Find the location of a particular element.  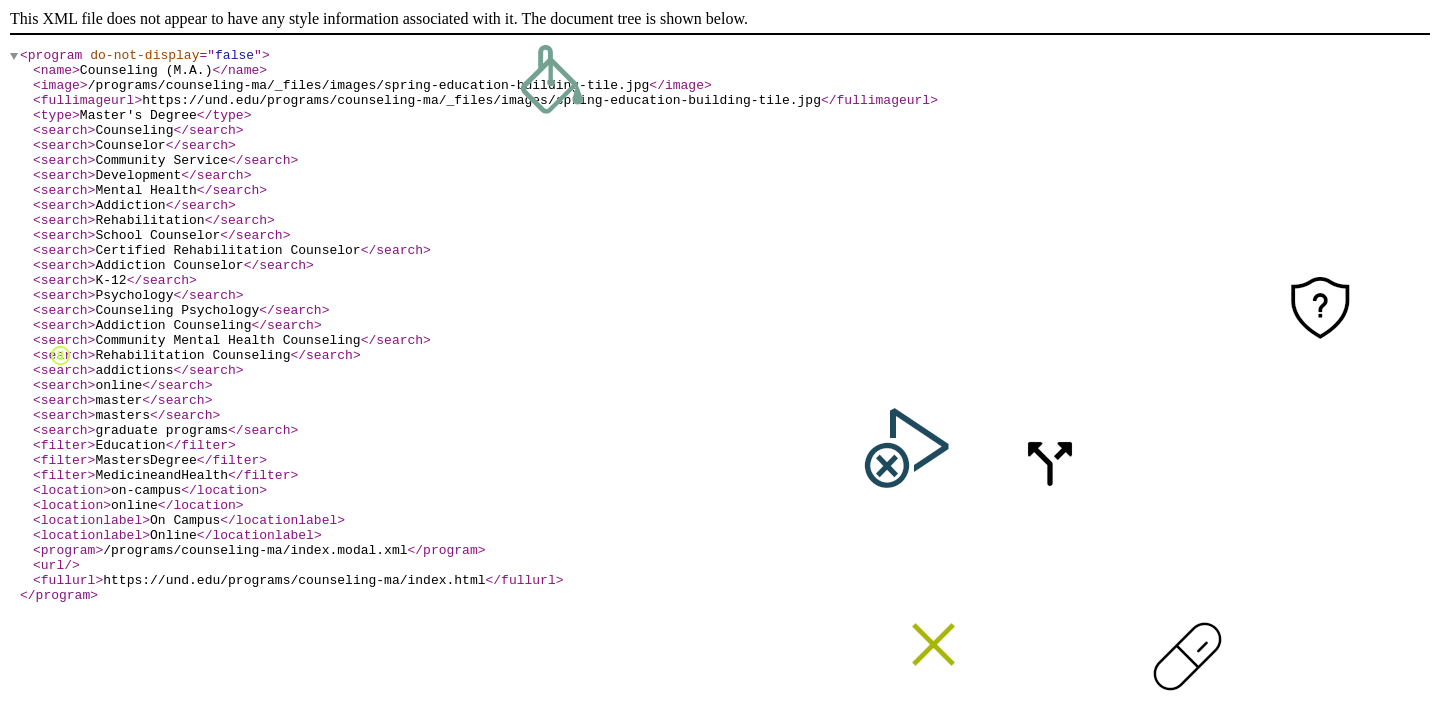

change theme or color settings is located at coordinates (550, 79).